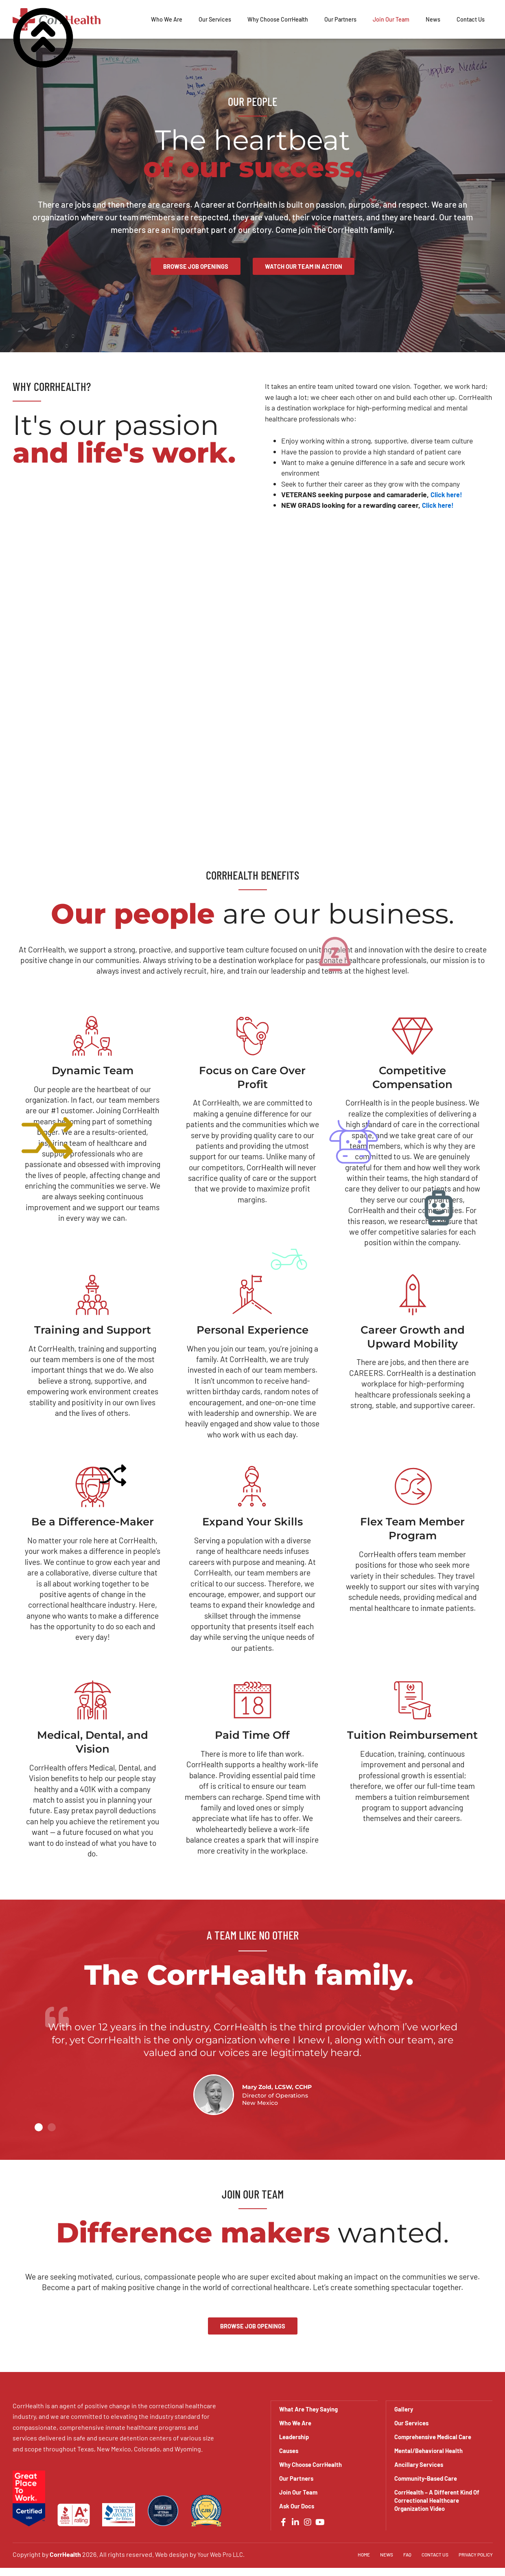 The width and height of the screenshot is (505, 2576). I want to click on mute notifications while sleeping, so click(335, 954).